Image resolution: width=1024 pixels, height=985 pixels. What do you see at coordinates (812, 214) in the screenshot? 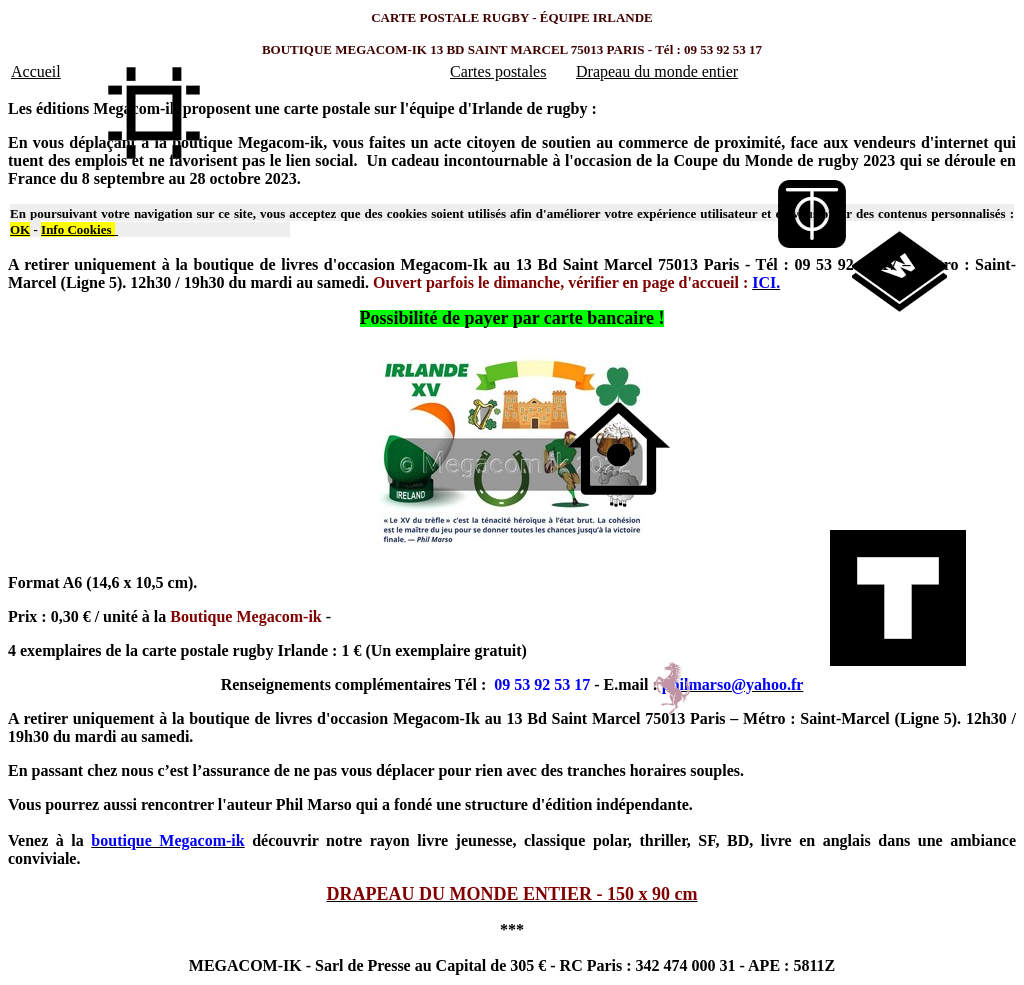
I see `open zerotier network settings` at bounding box center [812, 214].